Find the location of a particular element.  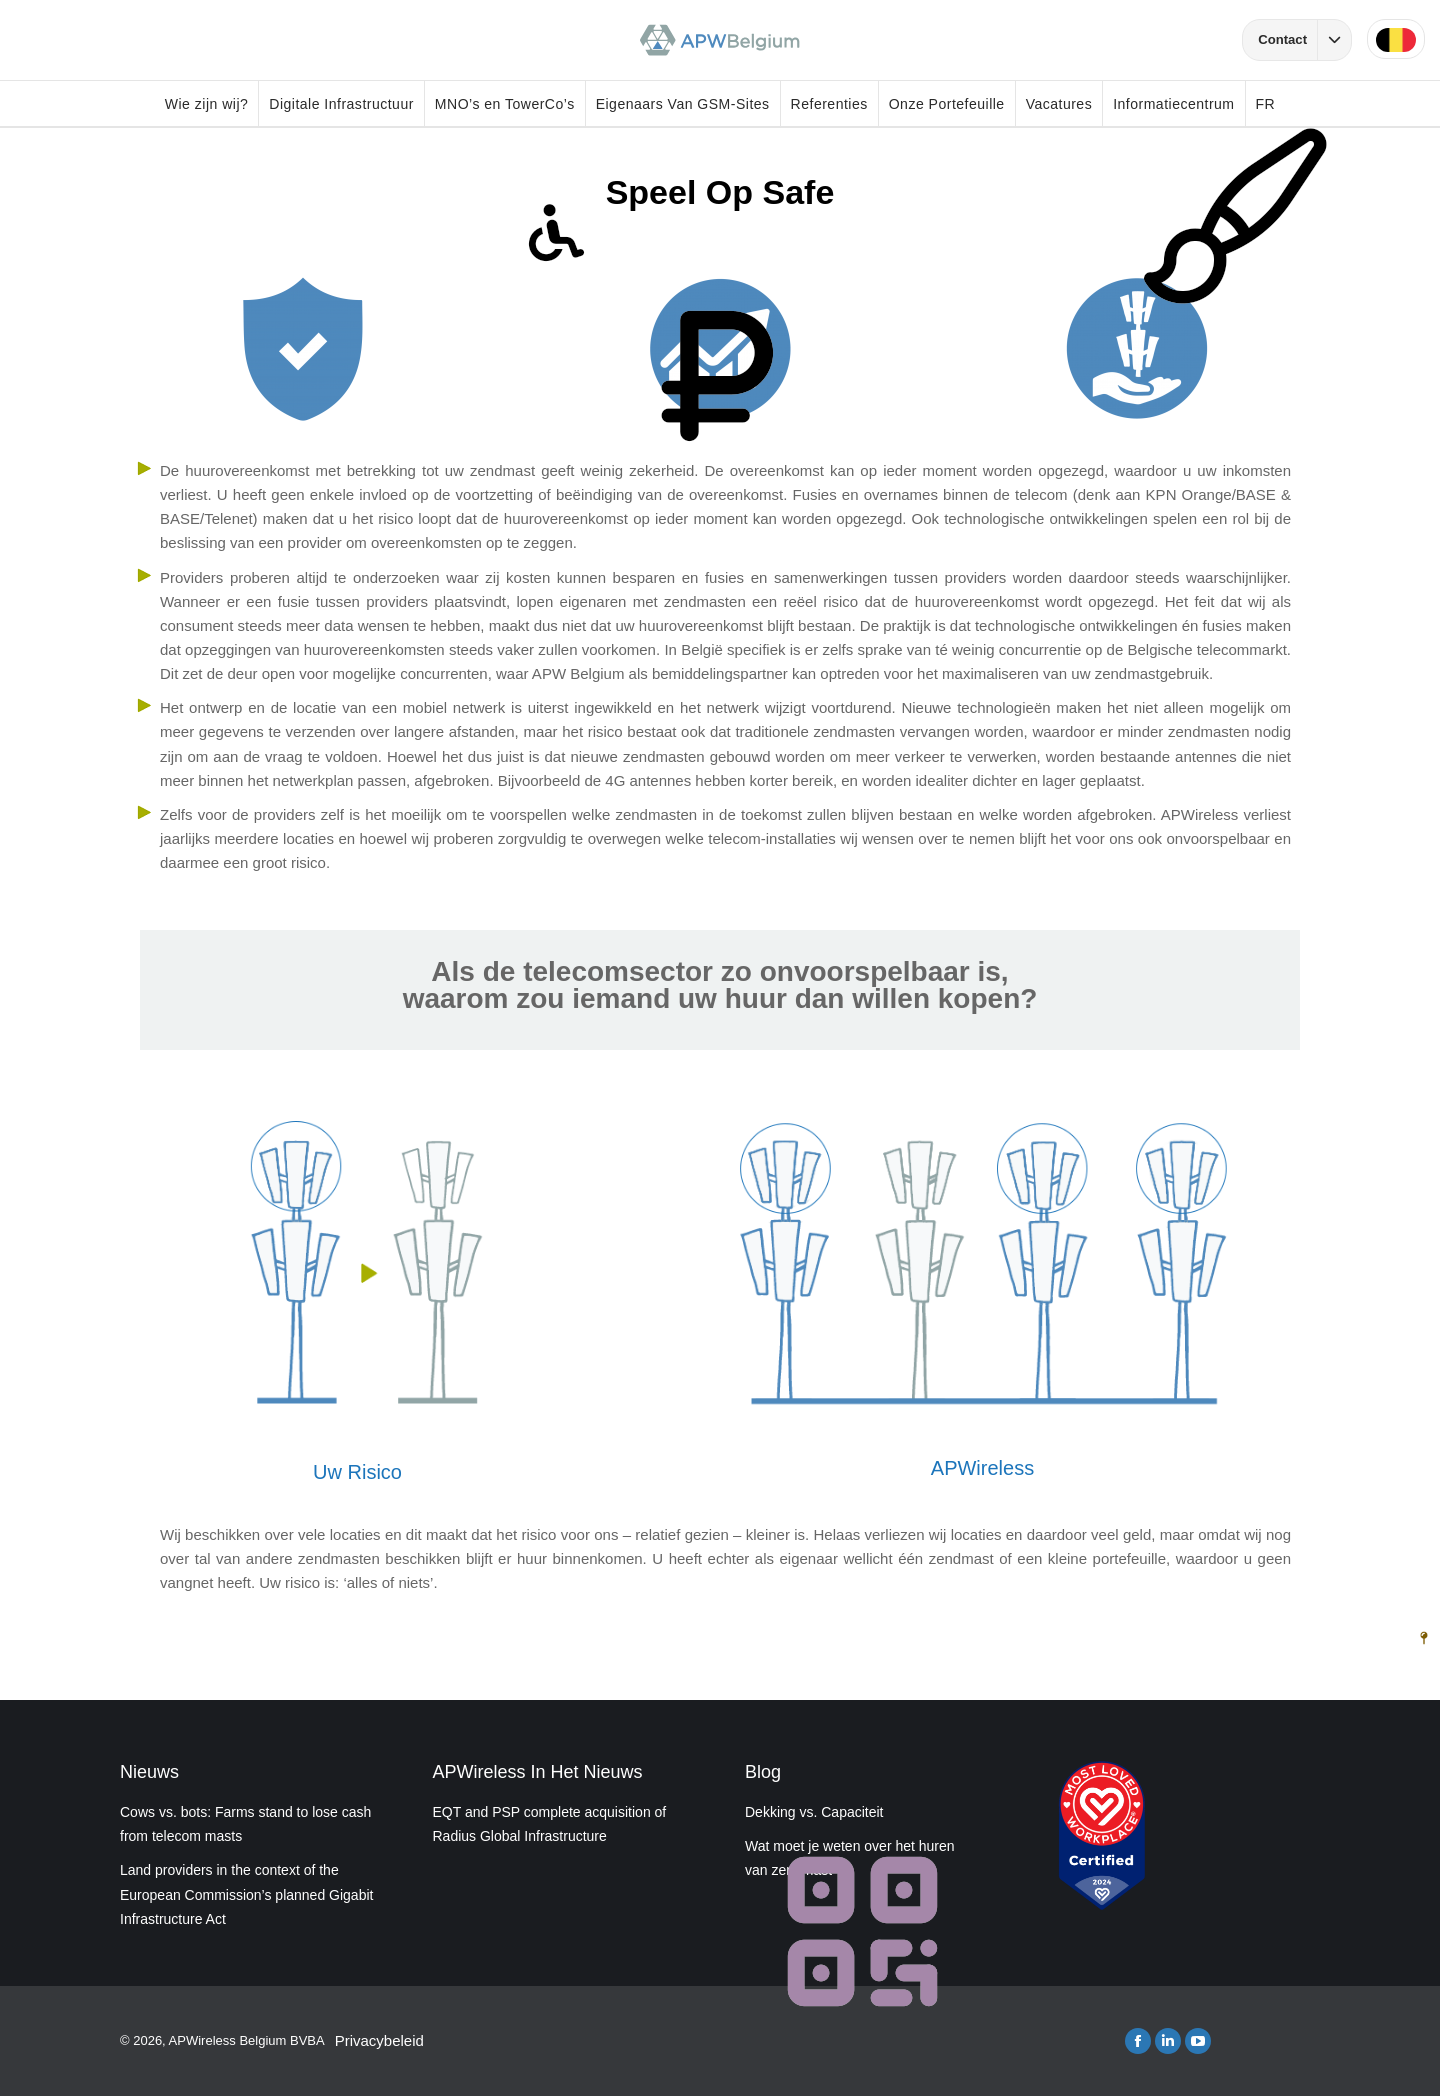

indicates russian ruble currency is located at coordinates (722, 376).